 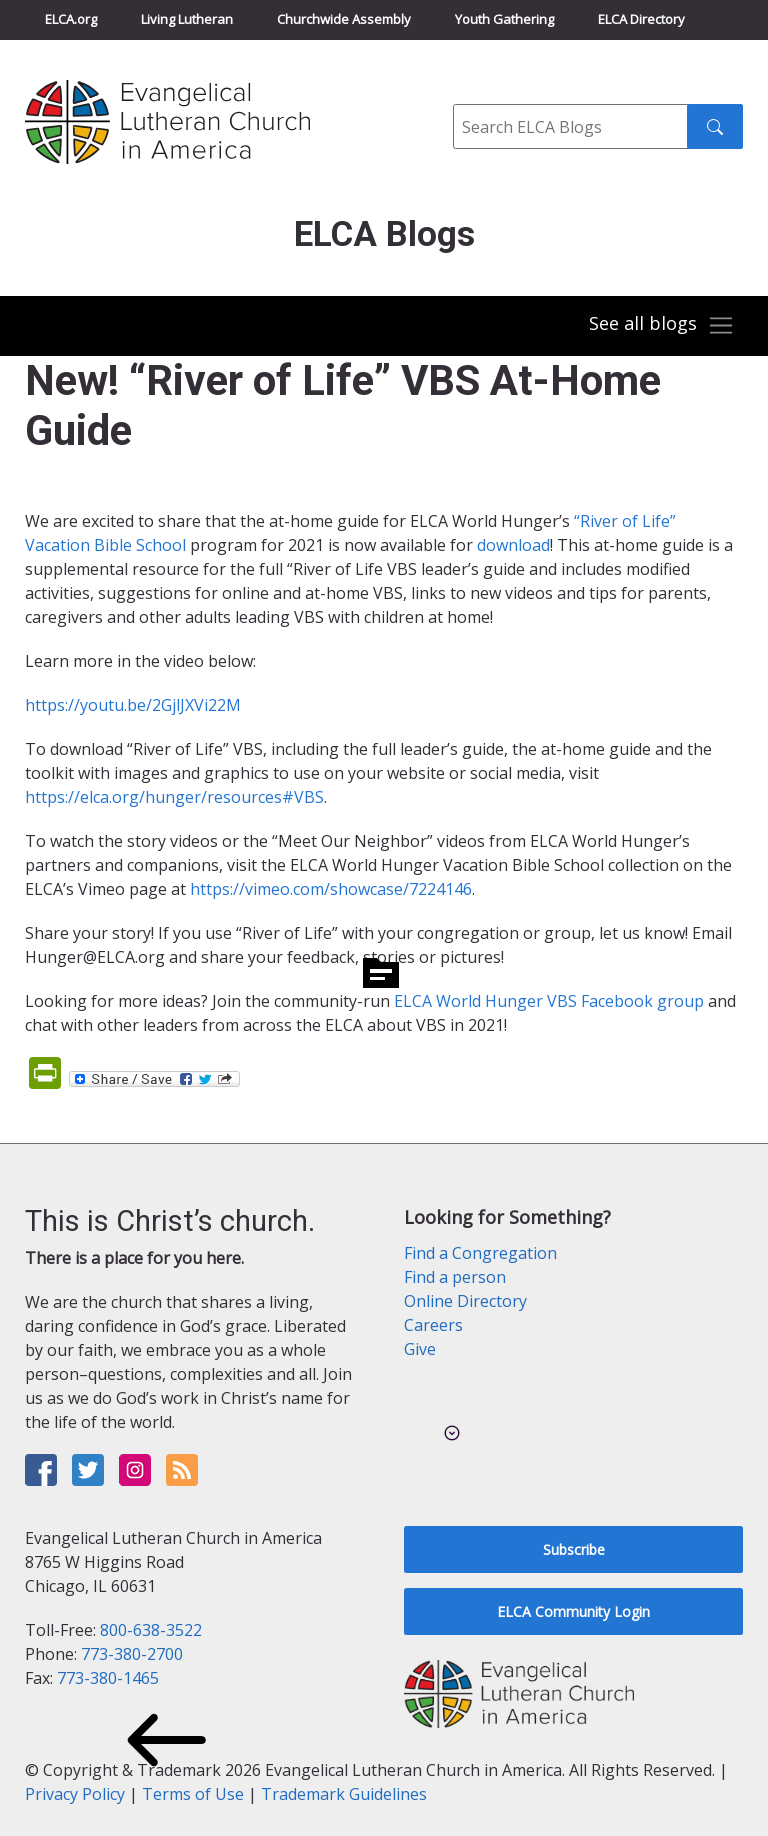 What do you see at coordinates (452, 1433) in the screenshot?
I see `expand to show more content` at bounding box center [452, 1433].